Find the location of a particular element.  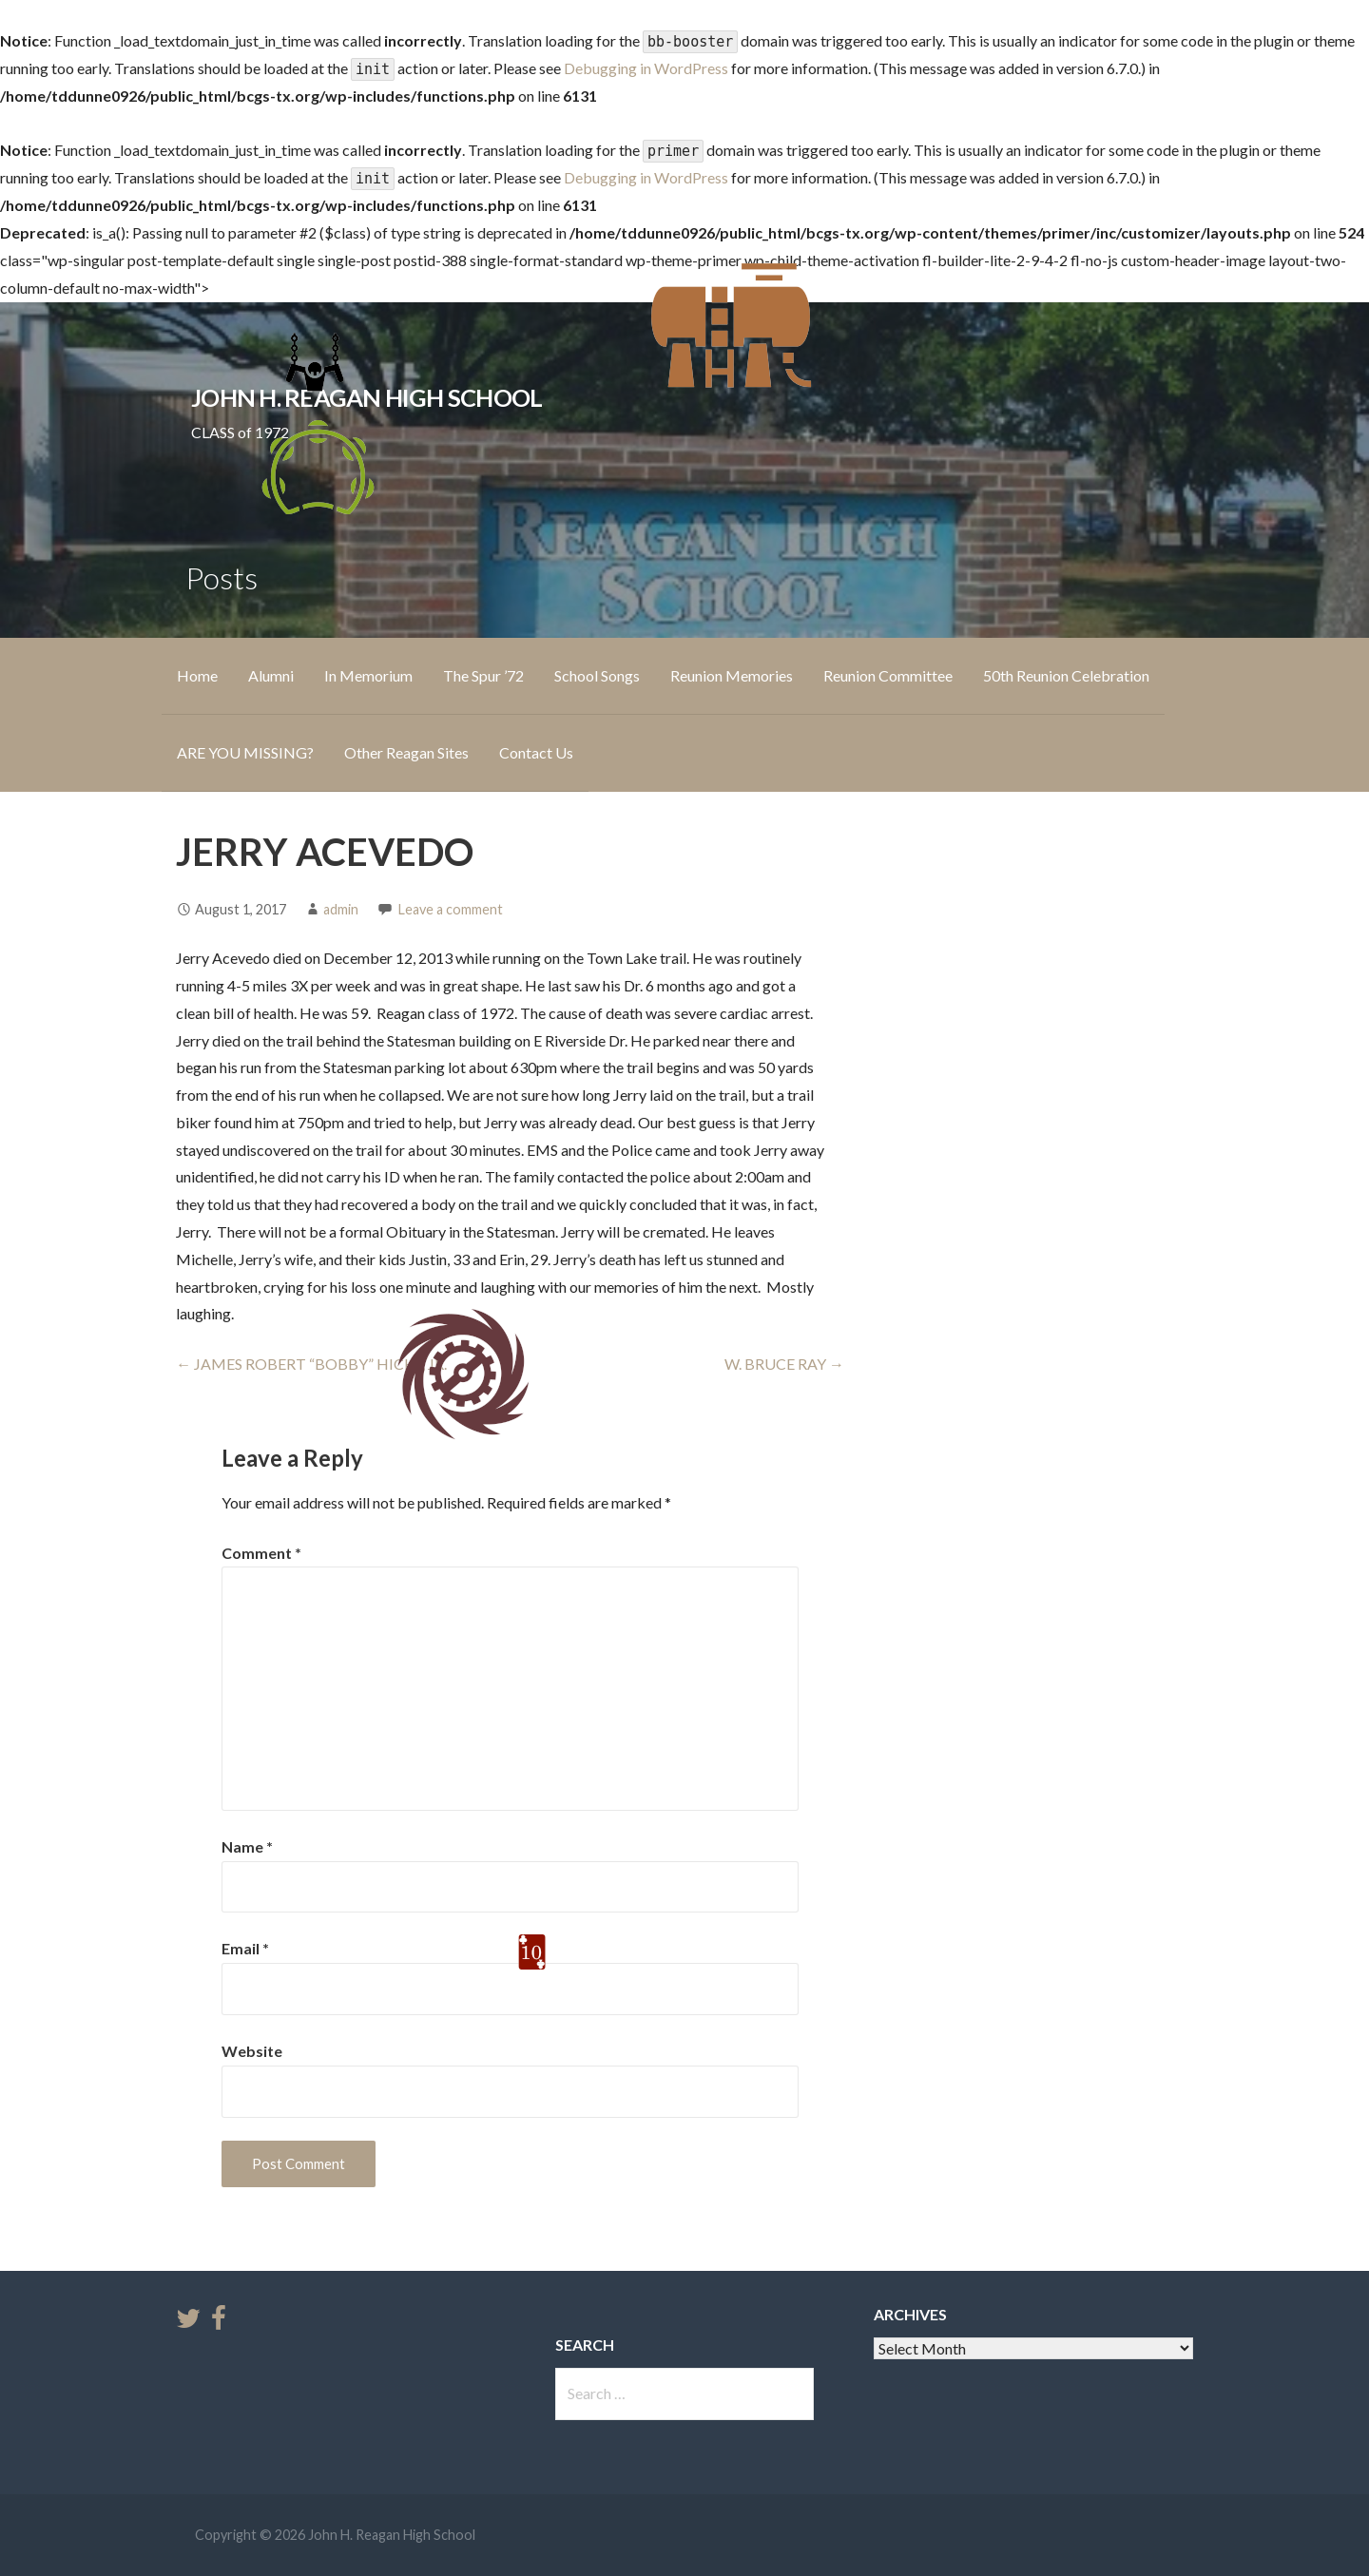

ten of clubs playing card is located at coordinates (531, 1951).